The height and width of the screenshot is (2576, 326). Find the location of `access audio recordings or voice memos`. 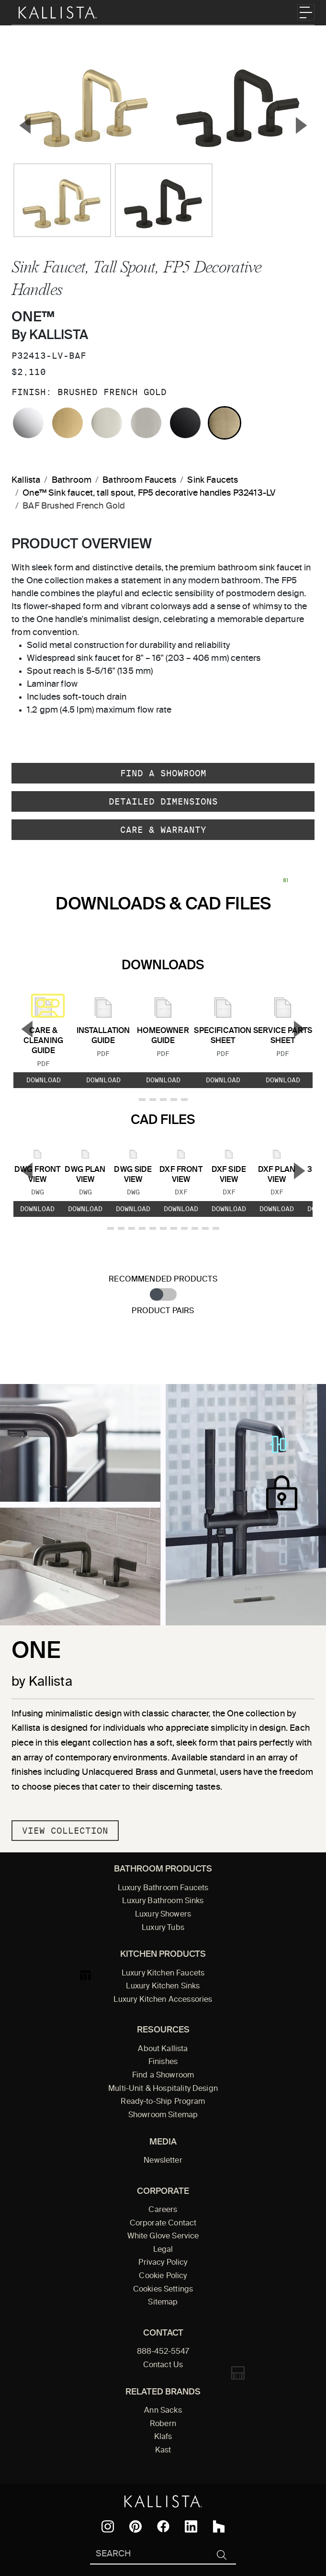

access audio recordings or voice memos is located at coordinates (48, 1006).